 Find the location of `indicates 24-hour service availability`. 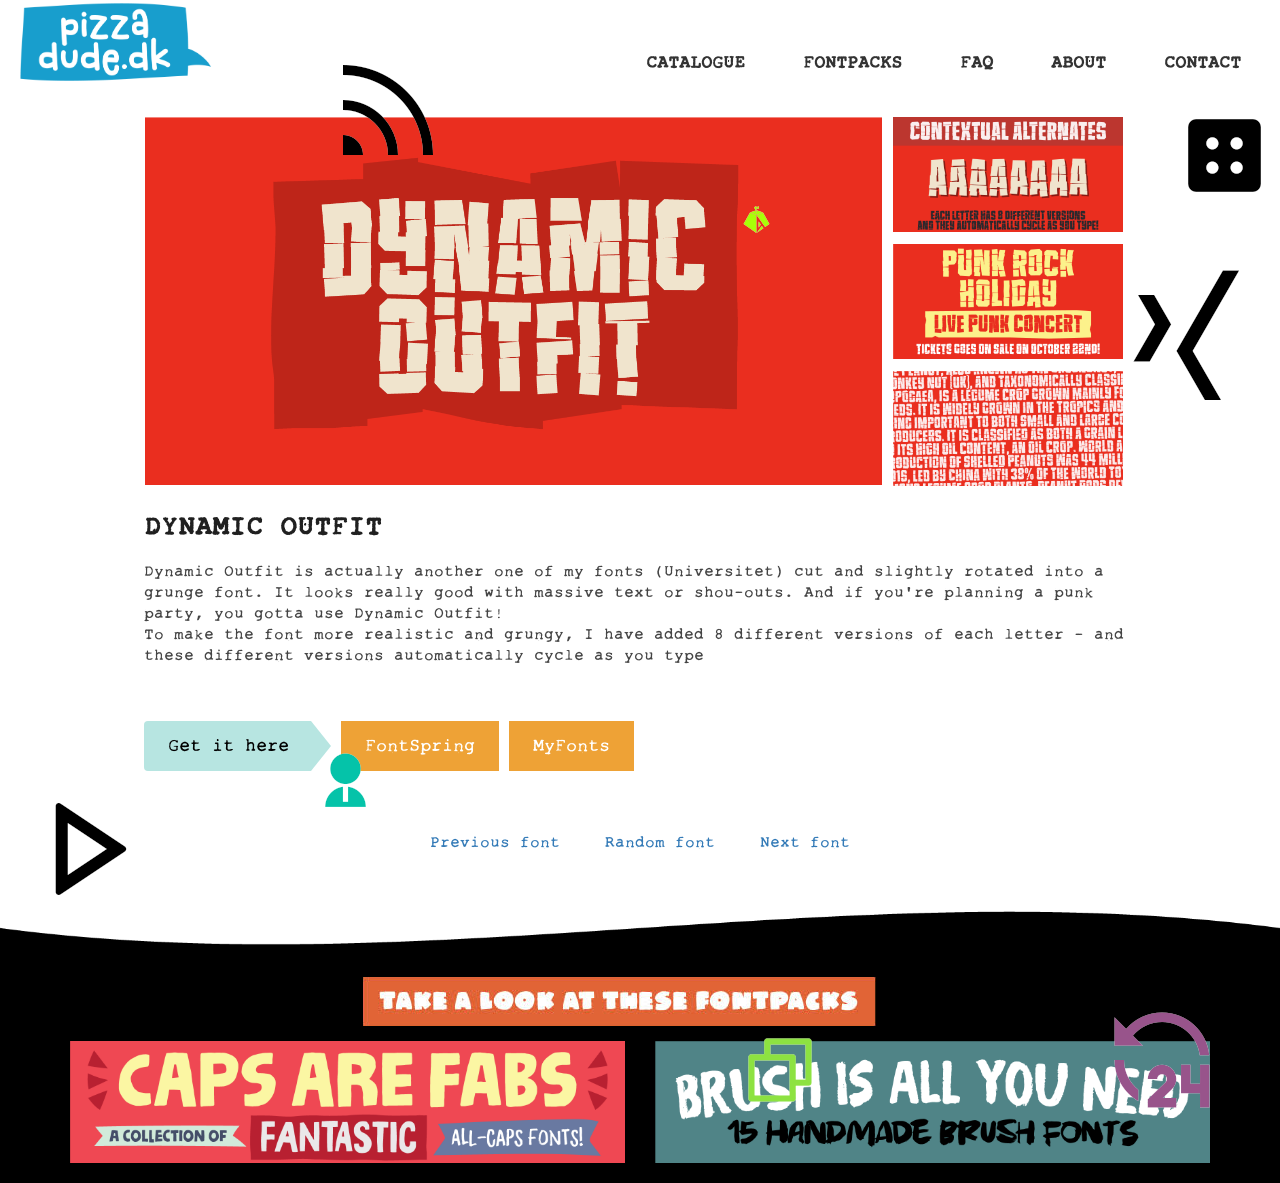

indicates 24-hour service availability is located at coordinates (1162, 1060).